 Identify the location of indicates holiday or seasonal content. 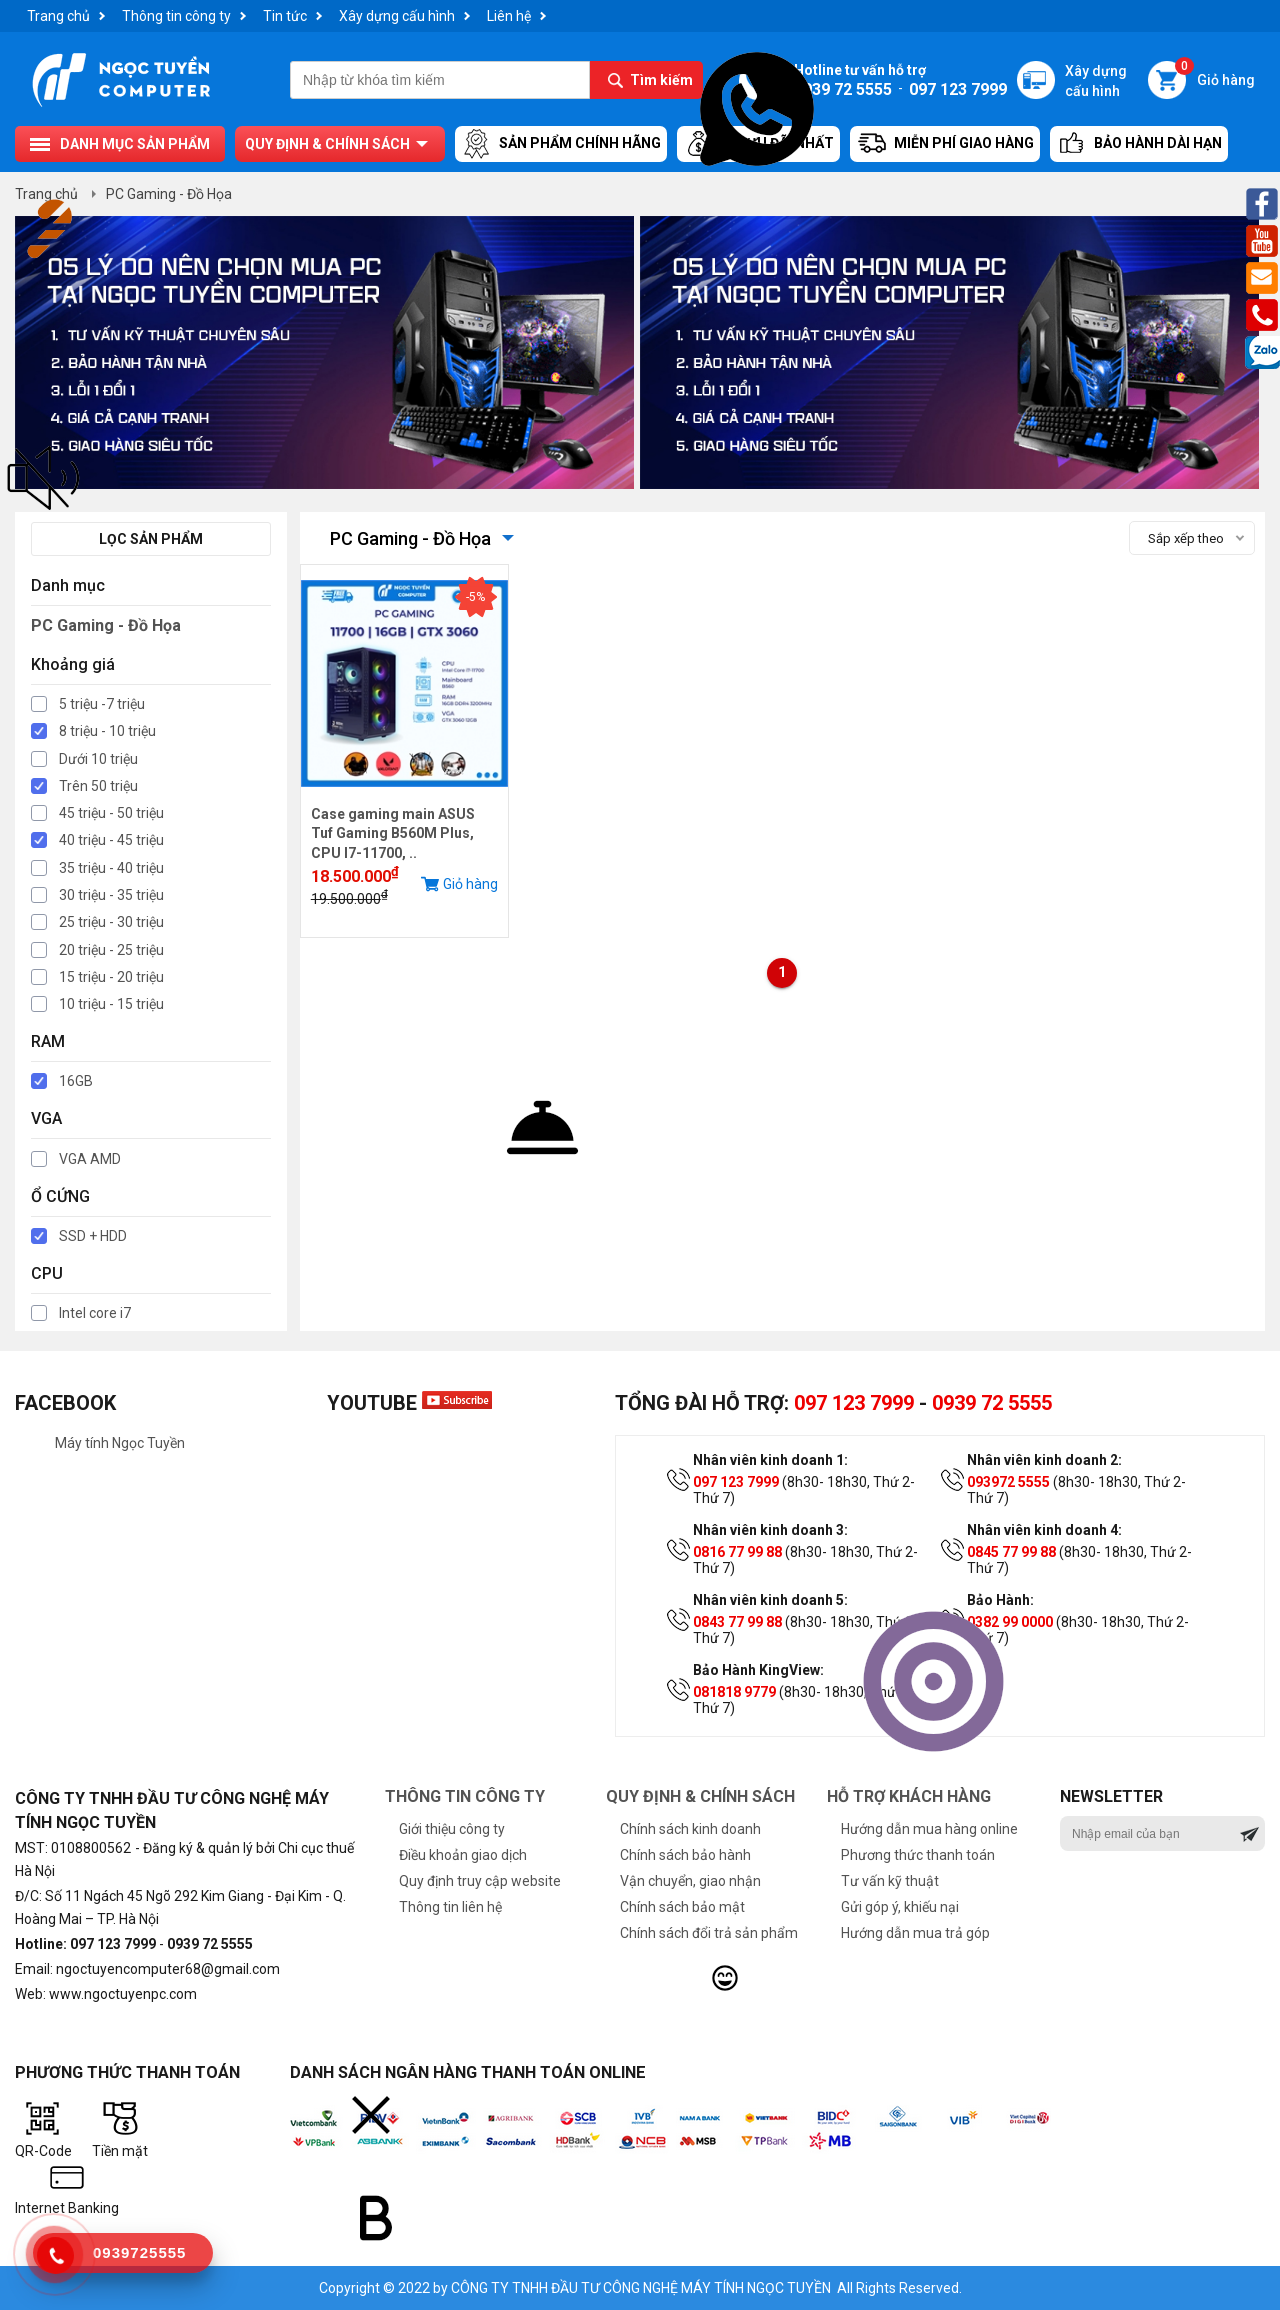
(48, 230).